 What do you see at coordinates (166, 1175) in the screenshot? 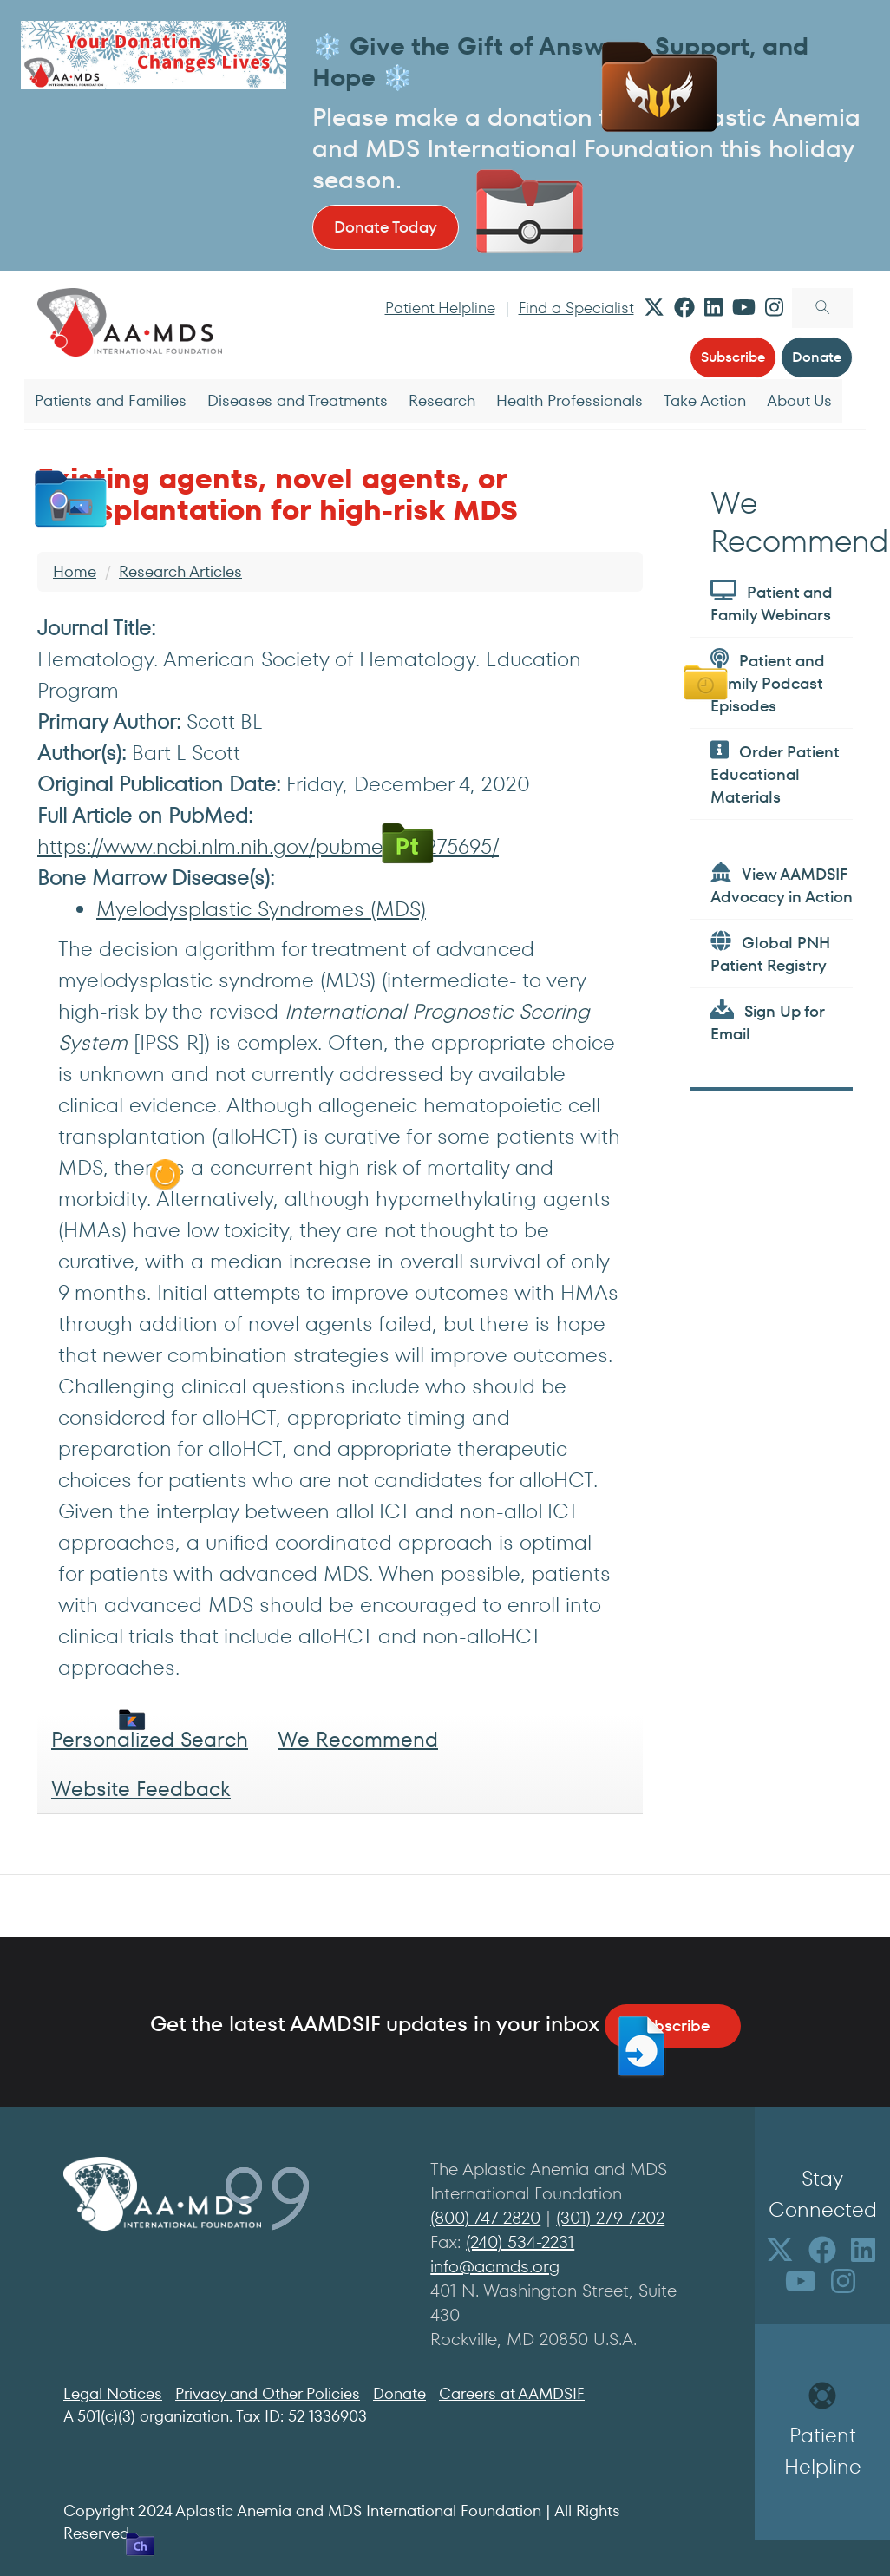
I see `reboot or restart the system` at bounding box center [166, 1175].